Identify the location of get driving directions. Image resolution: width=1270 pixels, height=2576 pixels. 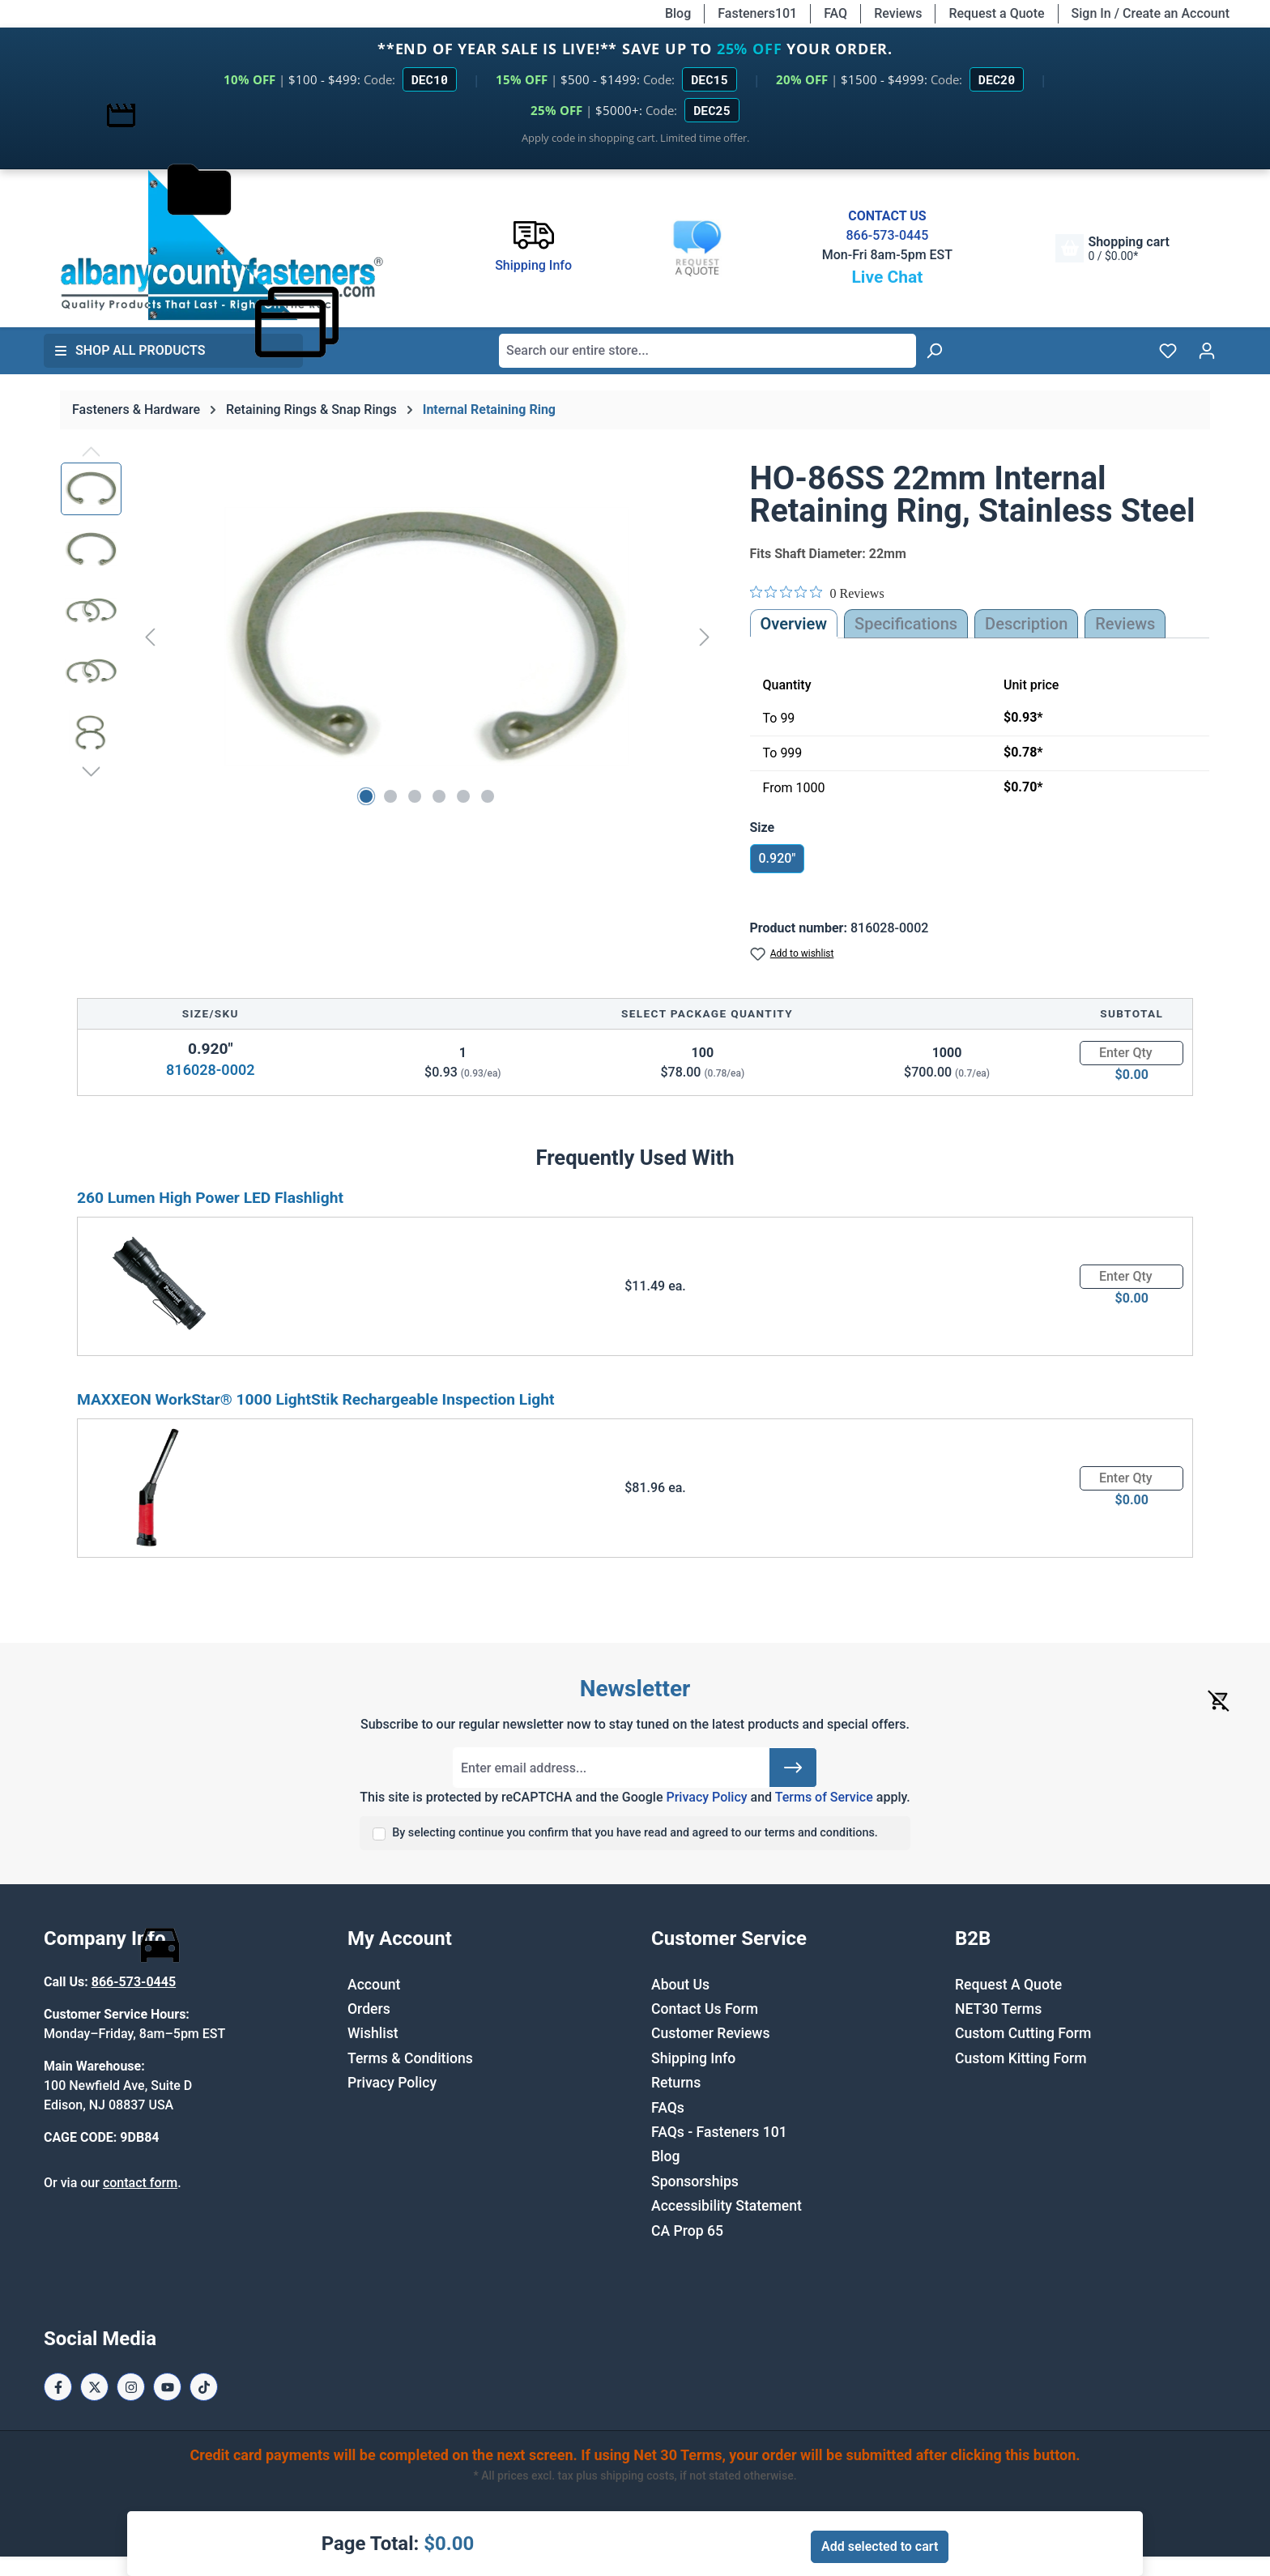
(160, 1943).